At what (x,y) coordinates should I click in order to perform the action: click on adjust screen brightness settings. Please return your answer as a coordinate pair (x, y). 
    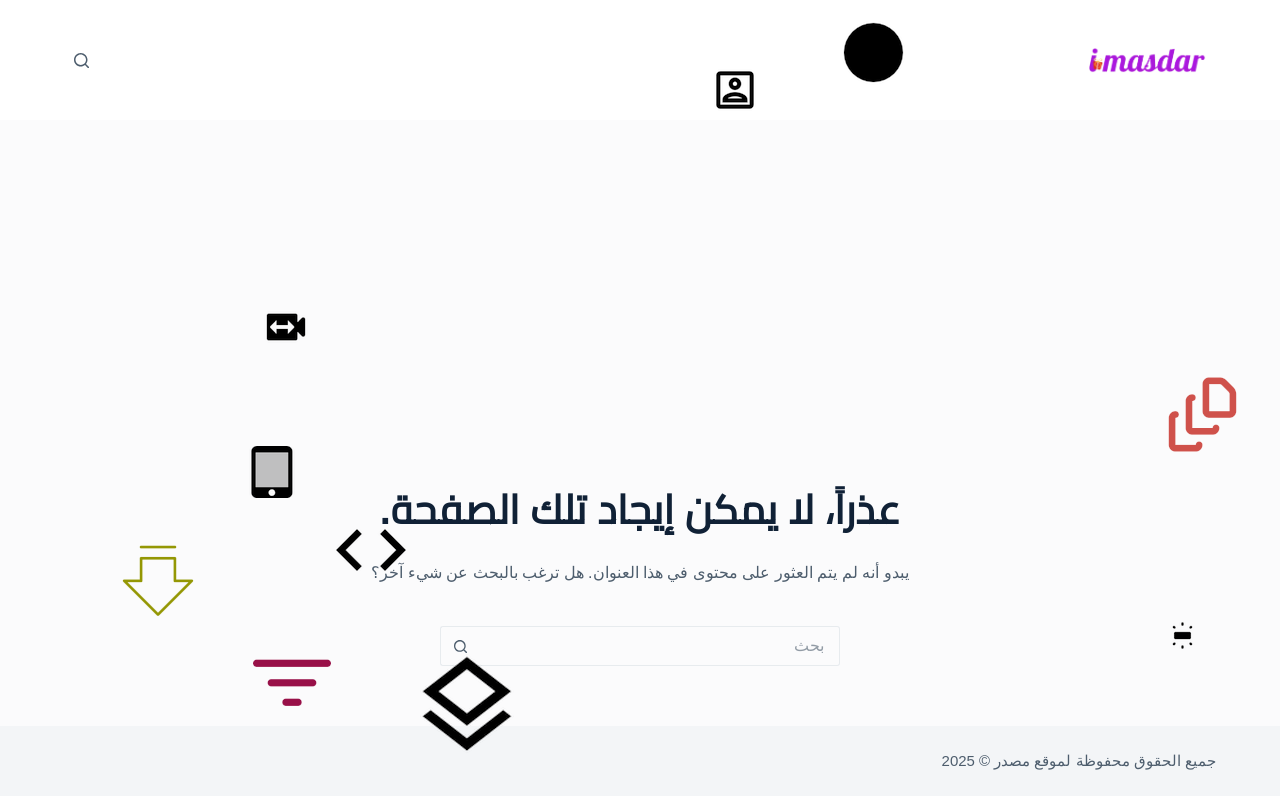
    Looking at the image, I should click on (1182, 635).